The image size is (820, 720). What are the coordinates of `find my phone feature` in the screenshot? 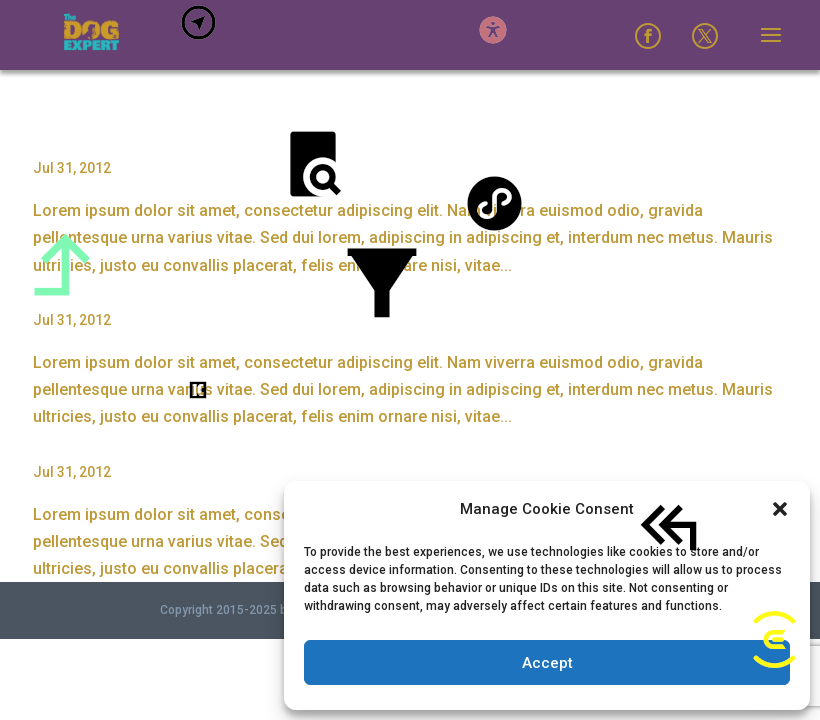 It's located at (313, 164).